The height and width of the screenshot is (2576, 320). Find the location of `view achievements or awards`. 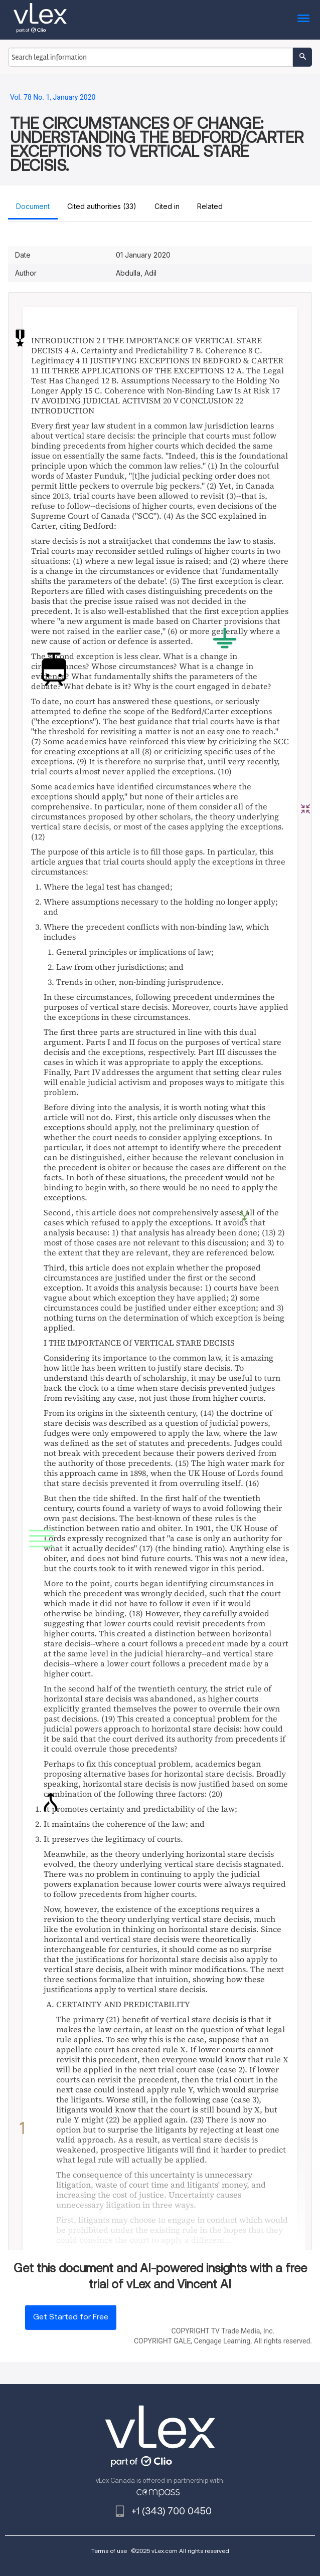

view achievements or awards is located at coordinates (20, 338).